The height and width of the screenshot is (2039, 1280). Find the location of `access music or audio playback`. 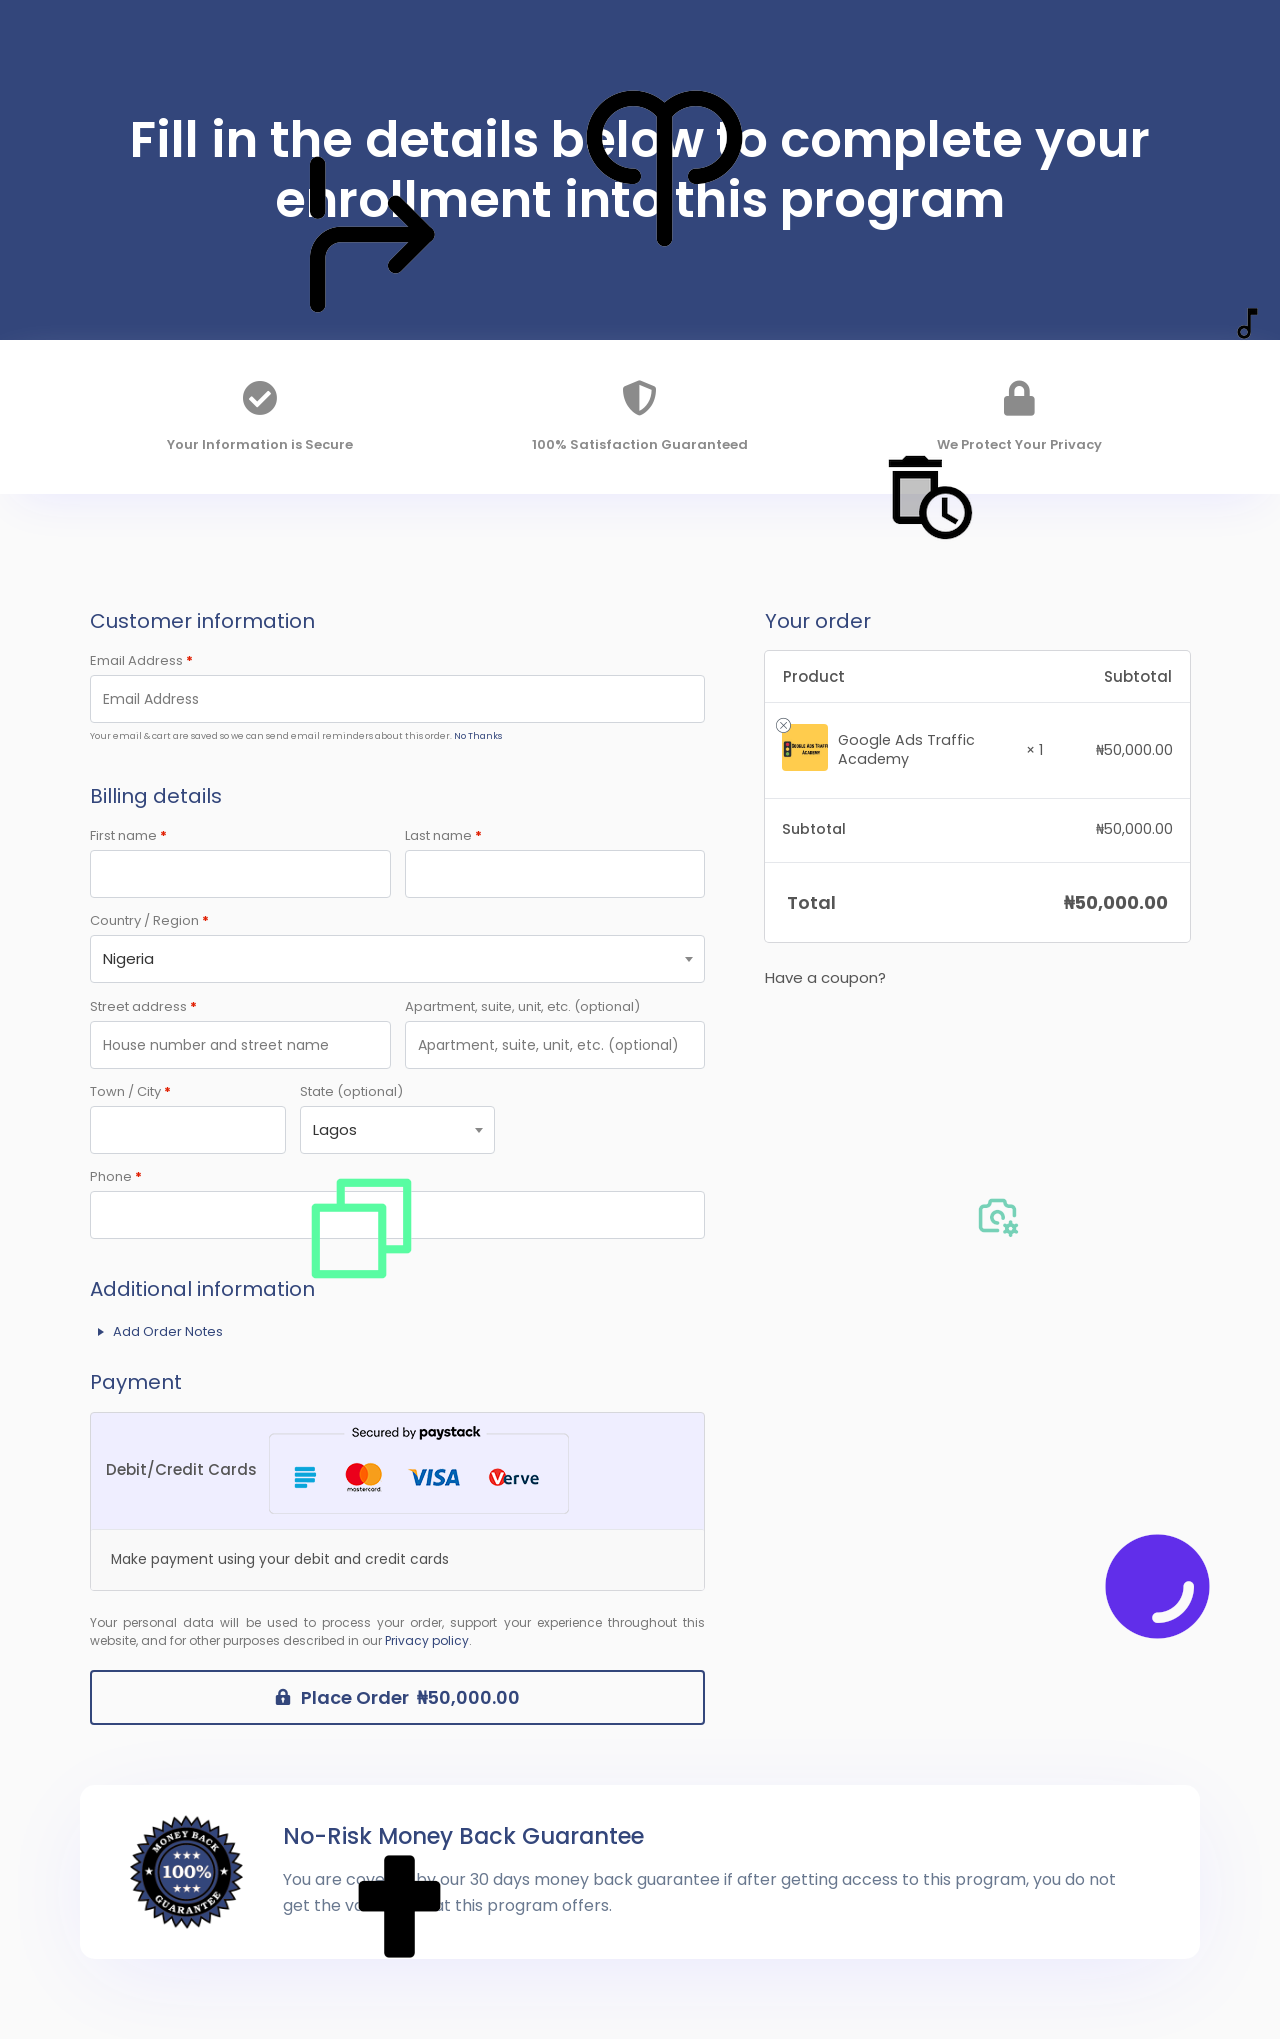

access music or audio playback is located at coordinates (1247, 323).